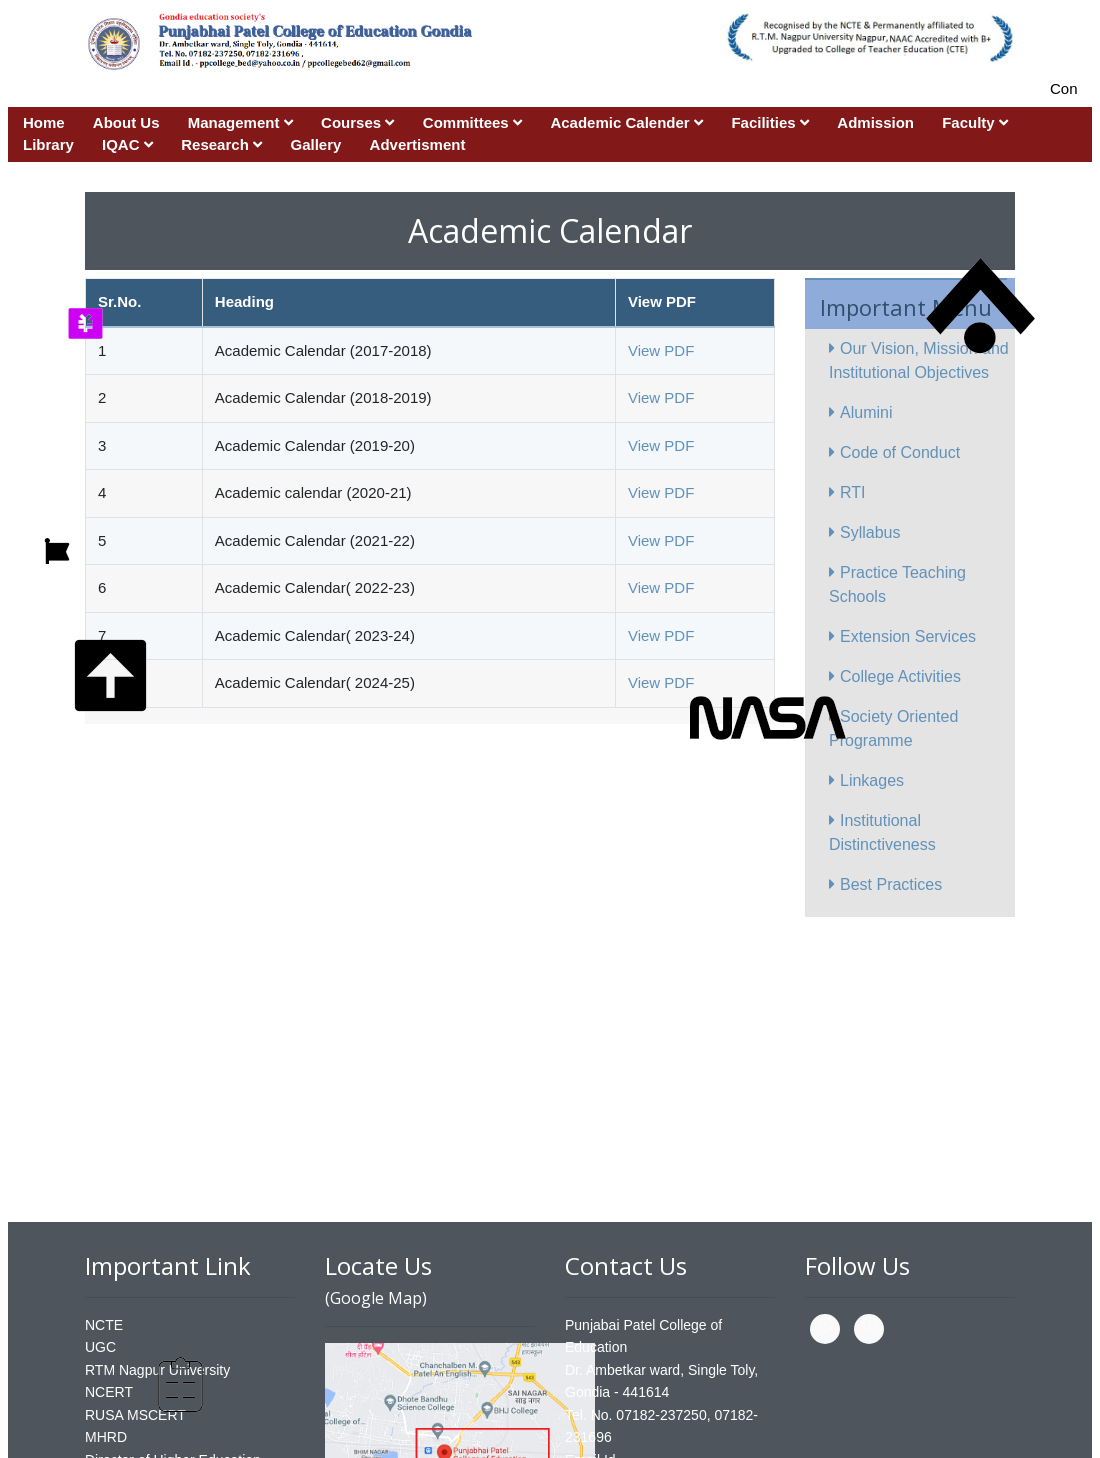 The image size is (1100, 1458). What do you see at coordinates (768, 718) in the screenshot?
I see `NASA official app or website link` at bounding box center [768, 718].